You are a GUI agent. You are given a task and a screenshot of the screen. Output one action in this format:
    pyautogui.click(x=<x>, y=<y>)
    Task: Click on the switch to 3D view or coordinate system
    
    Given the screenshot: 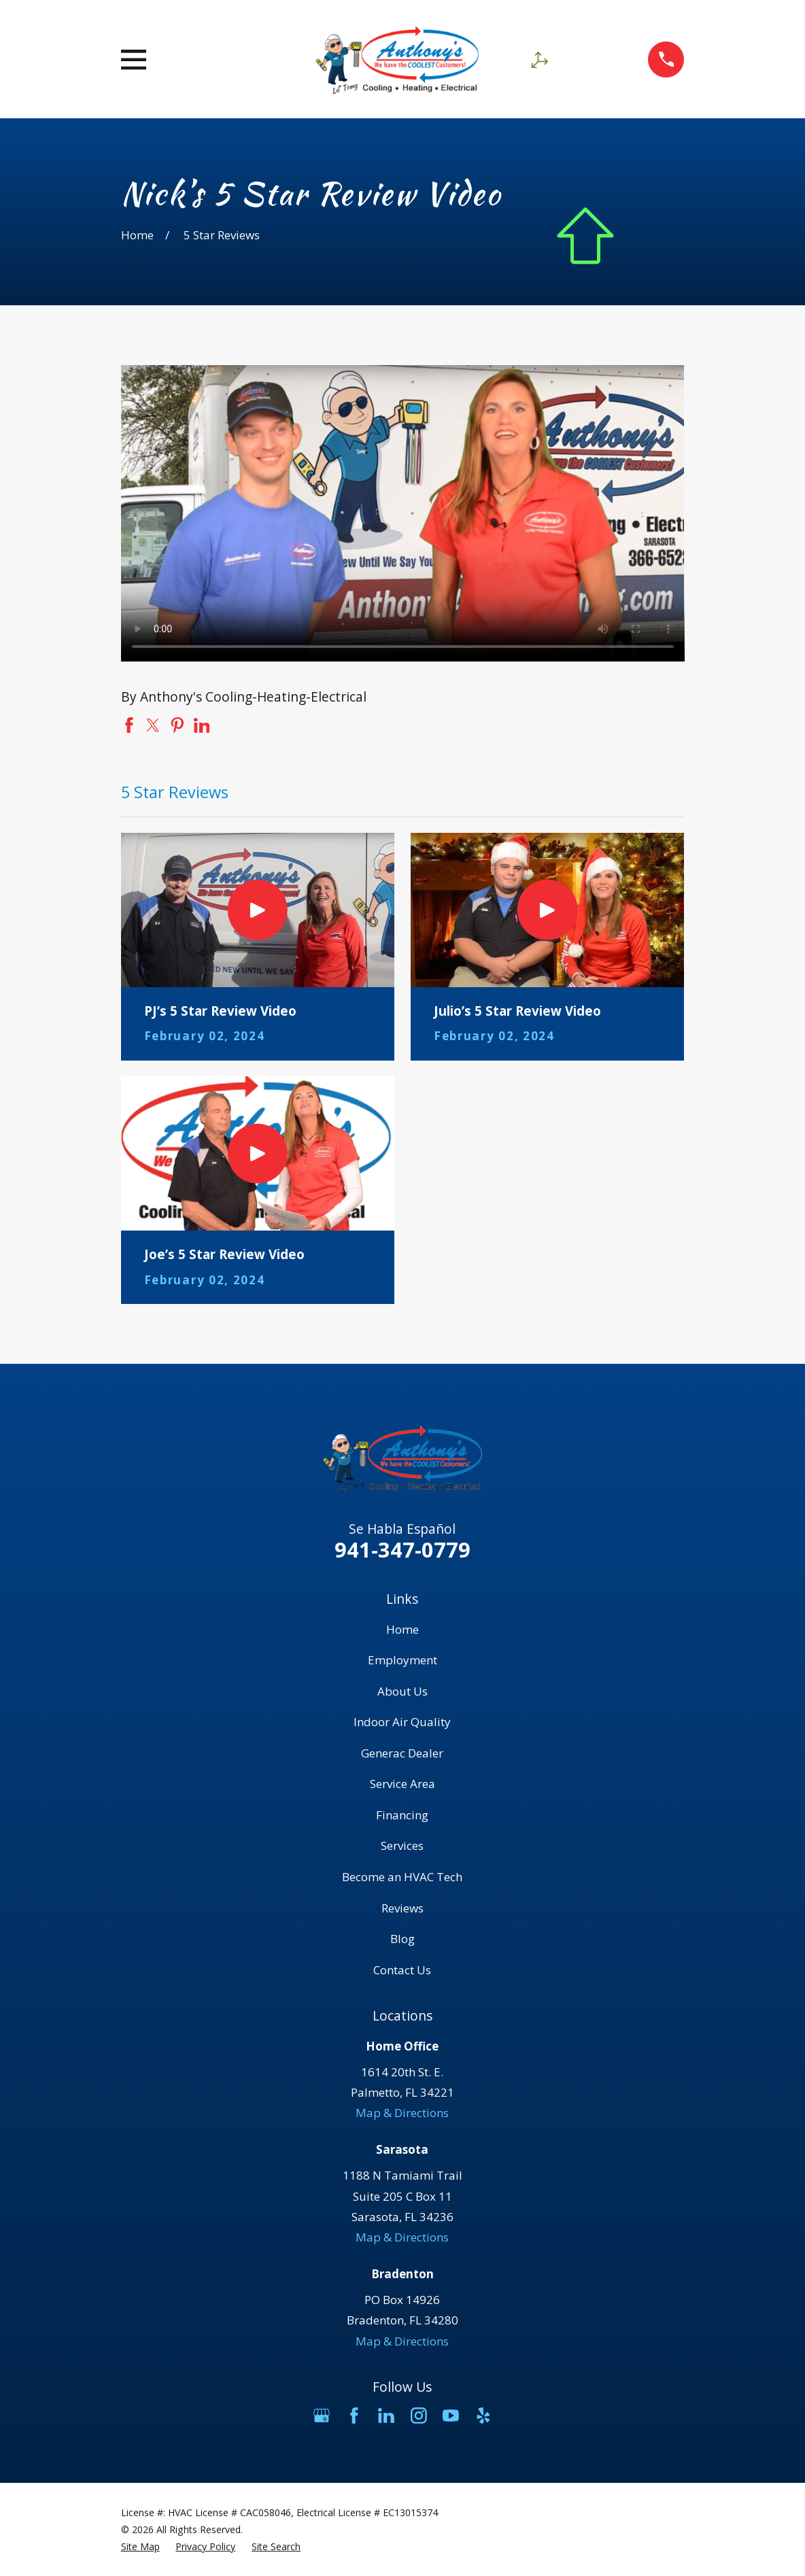 What is the action you would take?
    pyautogui.click(x=538, y=61)
    